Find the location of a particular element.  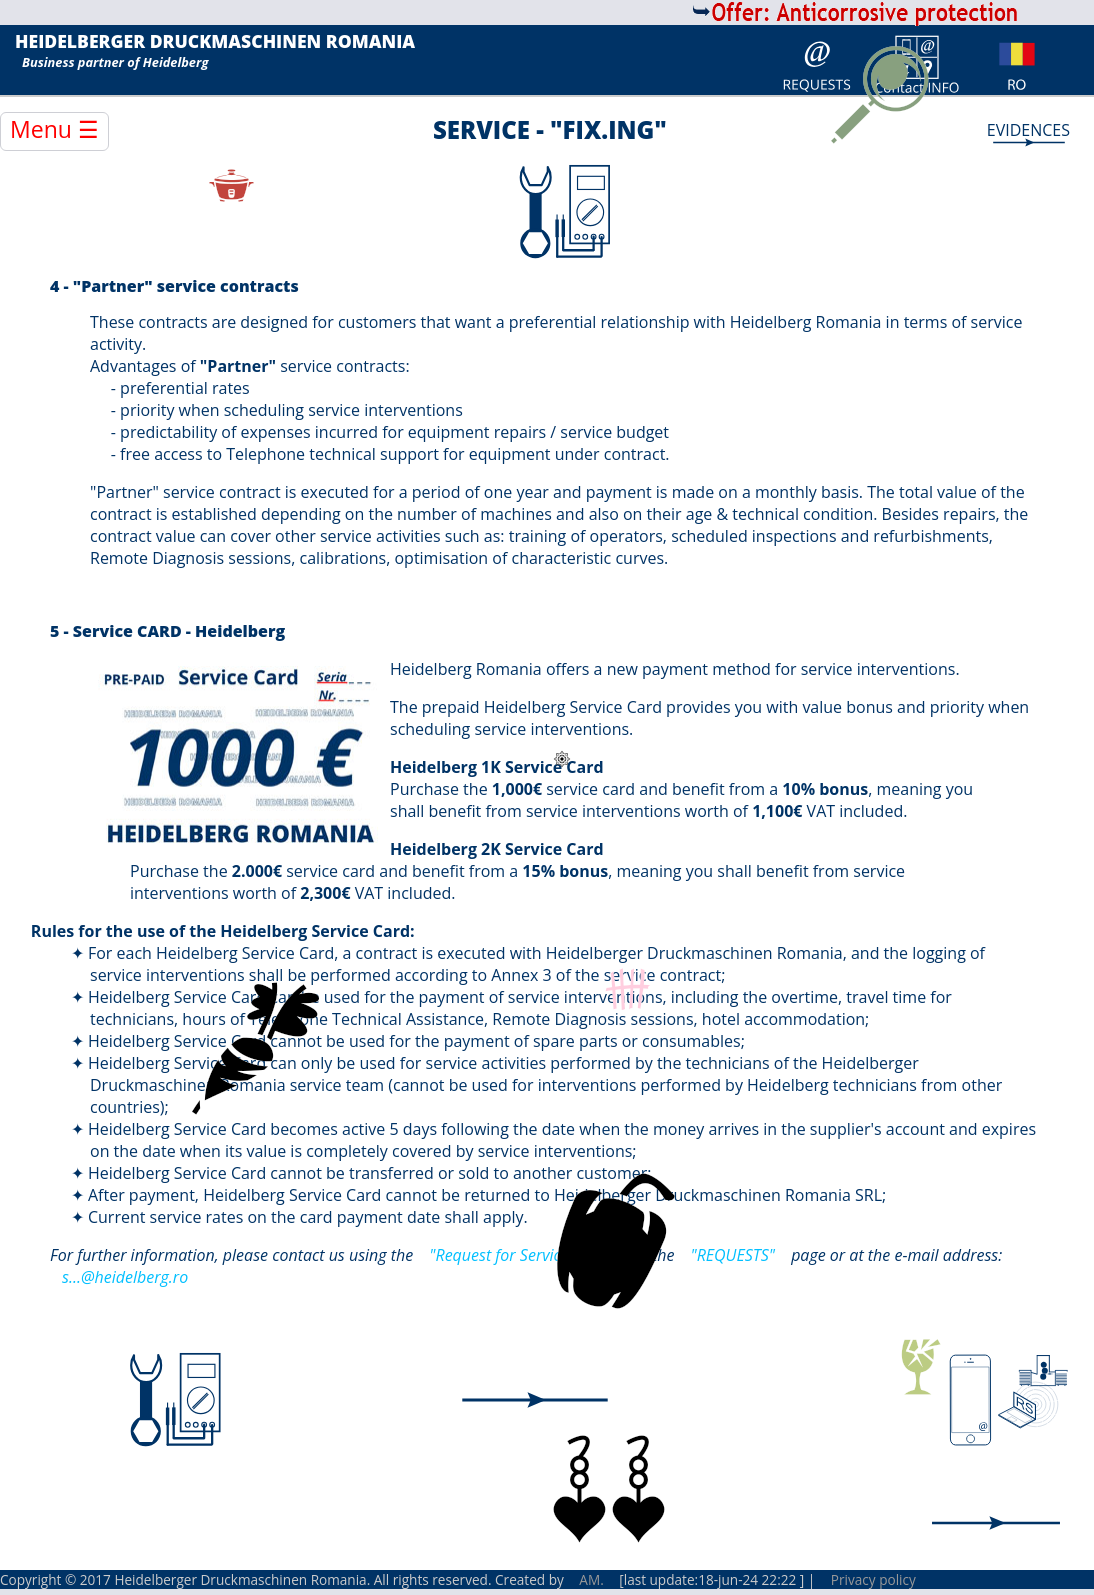

indicates a count of five items or points is located at coordinates (628, 989).